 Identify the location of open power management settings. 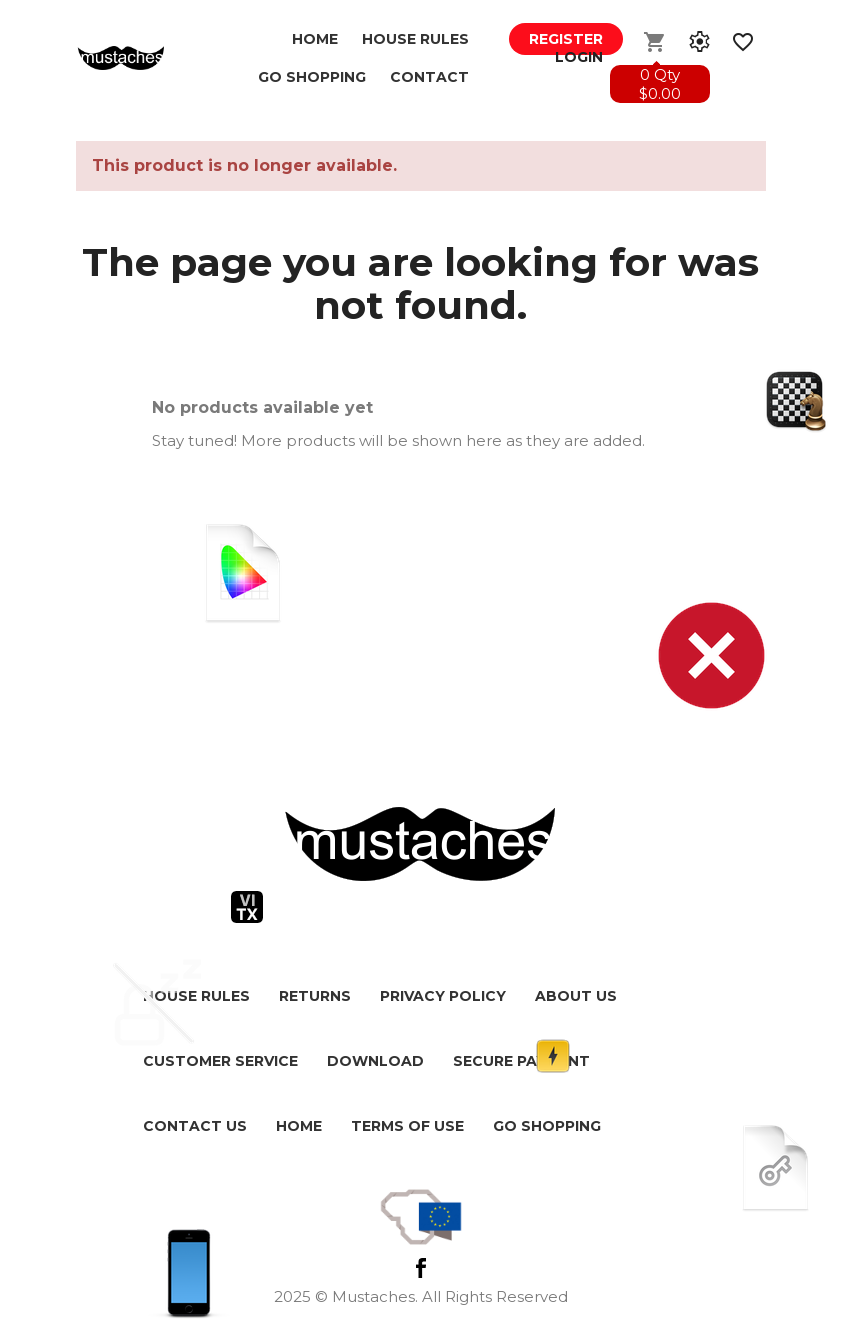
(553, 1056).